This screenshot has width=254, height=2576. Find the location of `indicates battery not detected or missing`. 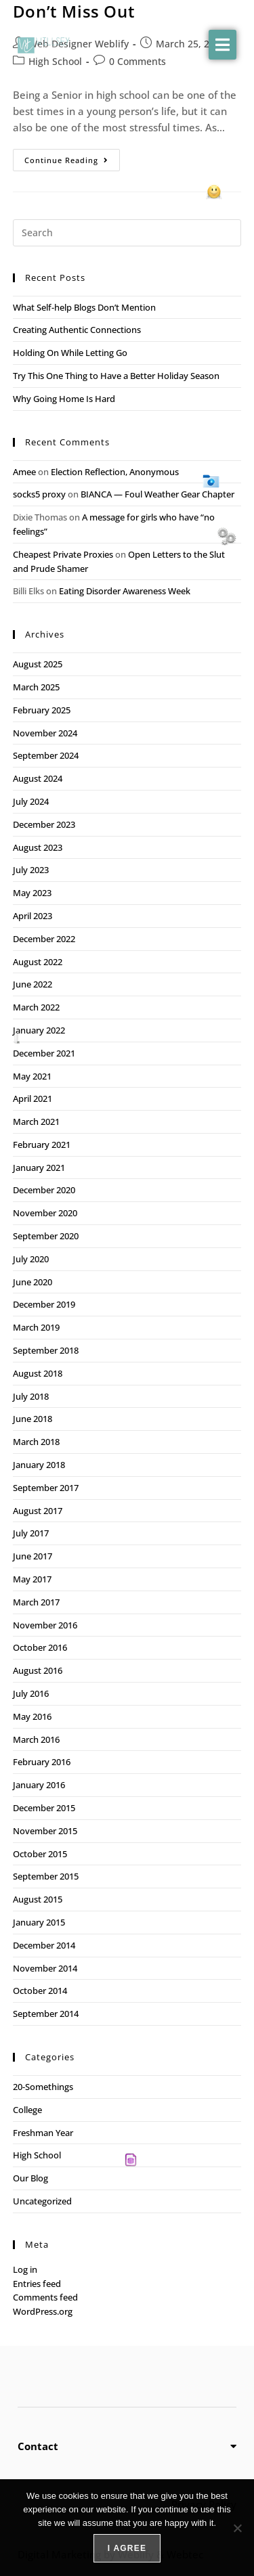

indicates battery not detected or missing is located at coordinates (16, 1038).